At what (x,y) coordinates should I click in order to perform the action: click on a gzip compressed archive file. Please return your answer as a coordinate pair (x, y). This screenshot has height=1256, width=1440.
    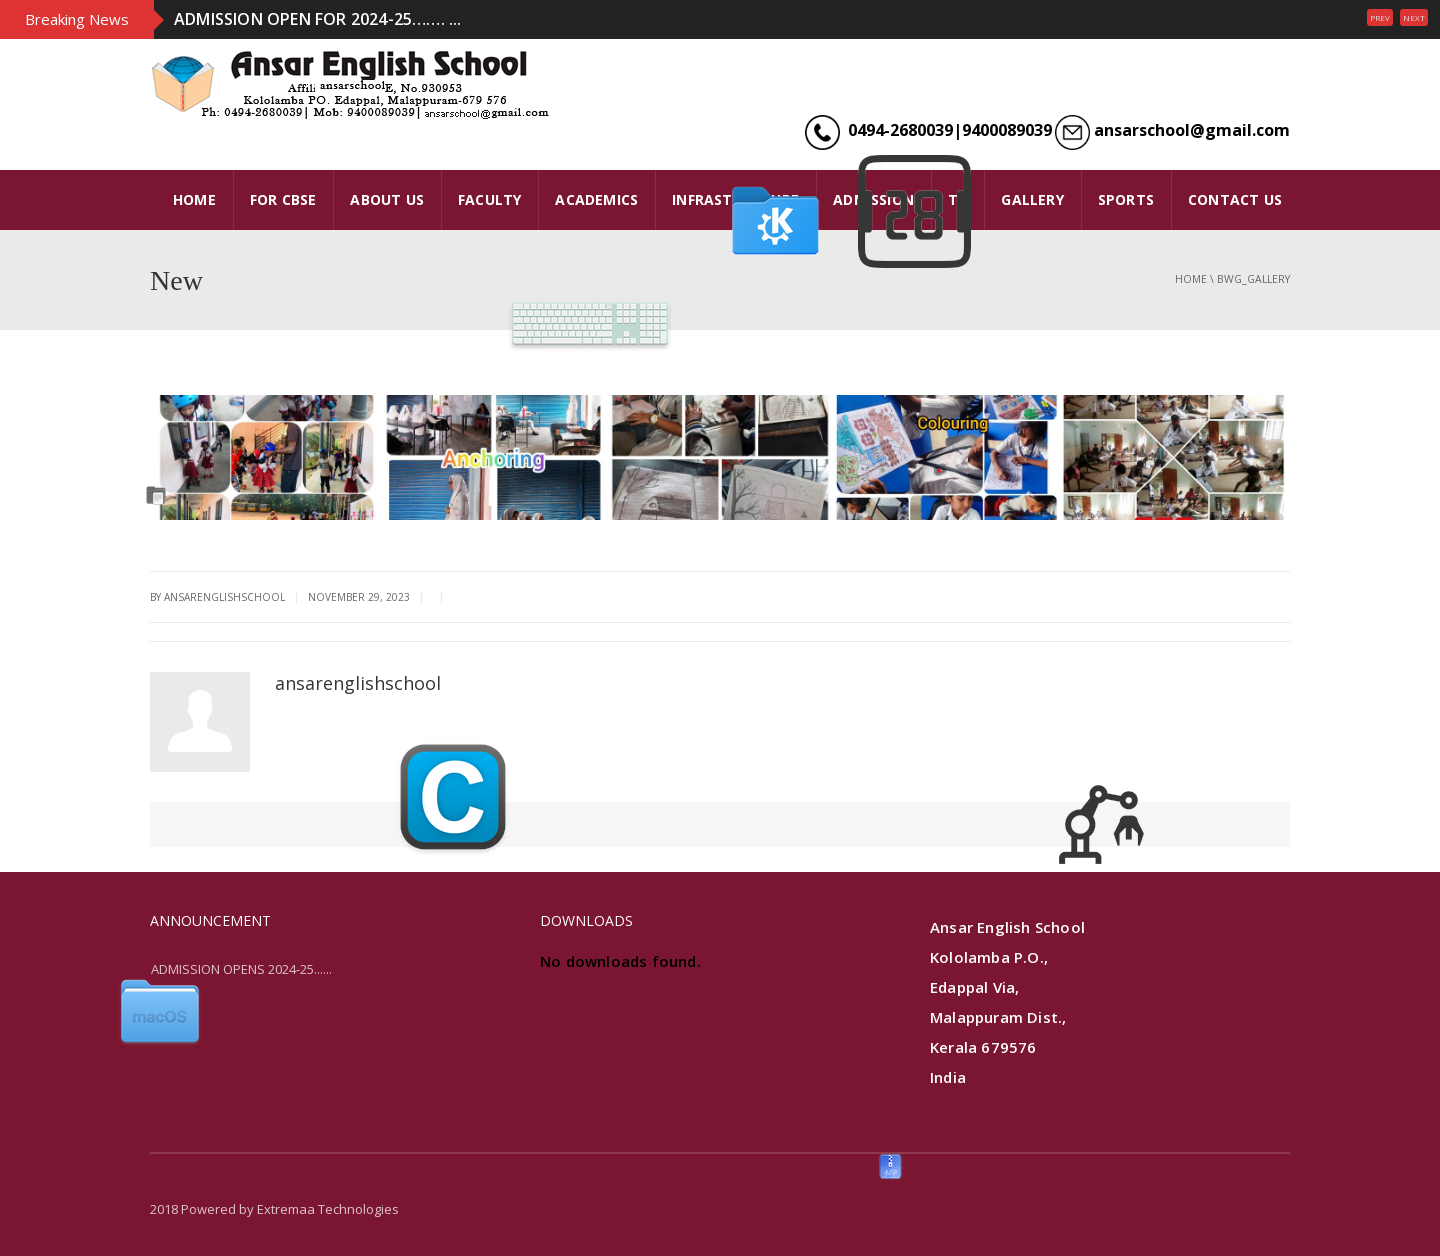
    Looking at the image, I should click on (890, 1166).